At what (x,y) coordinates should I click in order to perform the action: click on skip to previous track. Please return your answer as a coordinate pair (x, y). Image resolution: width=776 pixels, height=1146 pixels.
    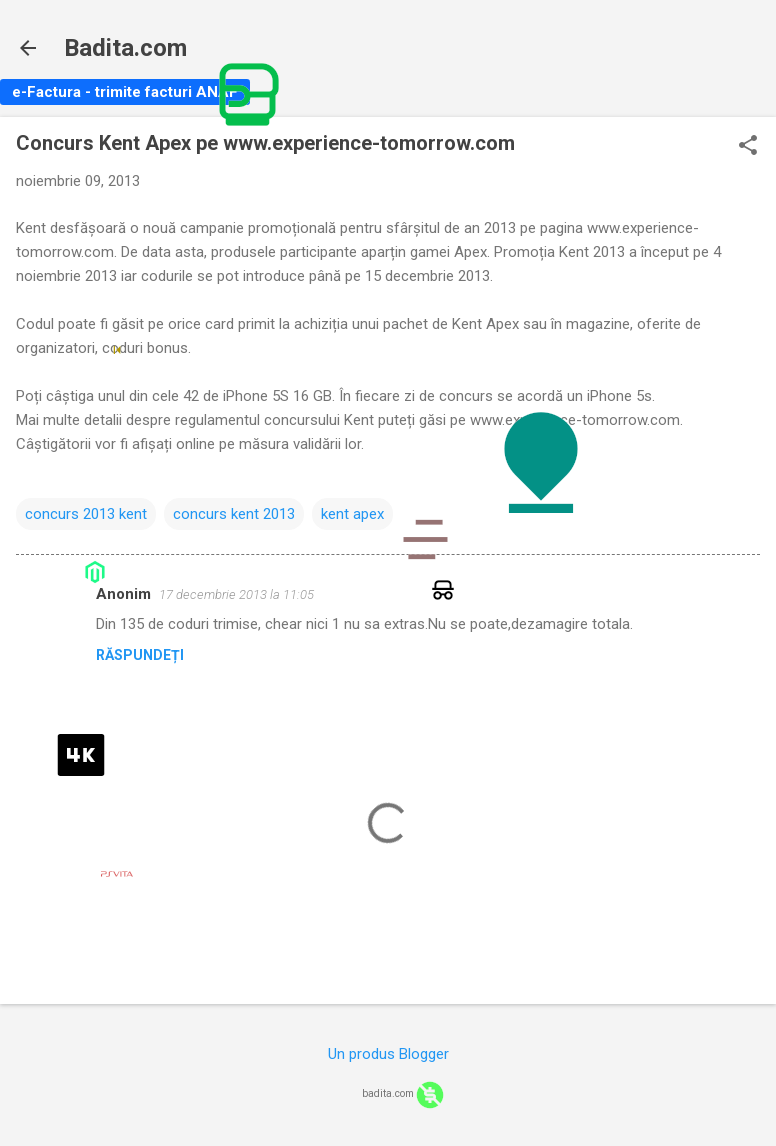
    Looking at the image, I should click on (117, 350).